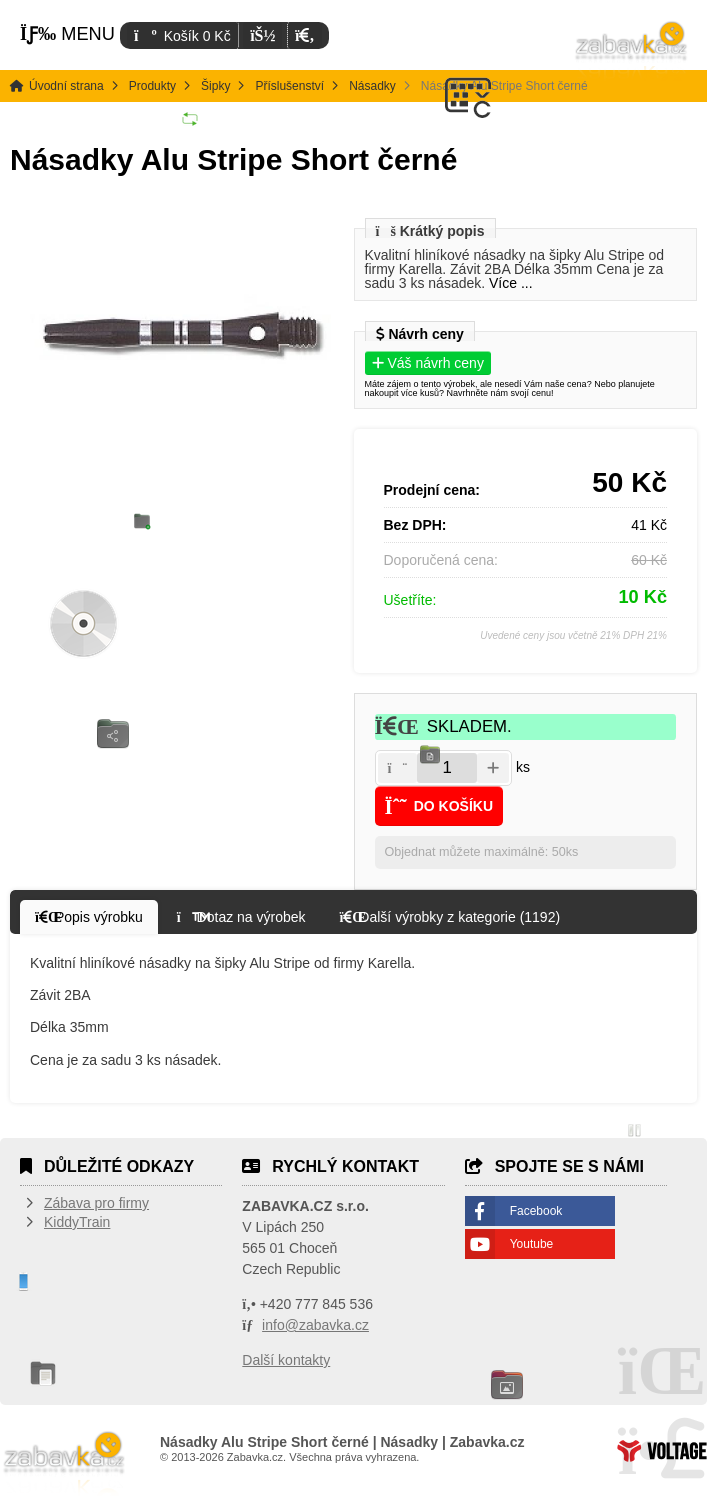  Describe the element at coordinates (468, 95) in the screenshot. I see `open on-screen keyboard settings` at that location.